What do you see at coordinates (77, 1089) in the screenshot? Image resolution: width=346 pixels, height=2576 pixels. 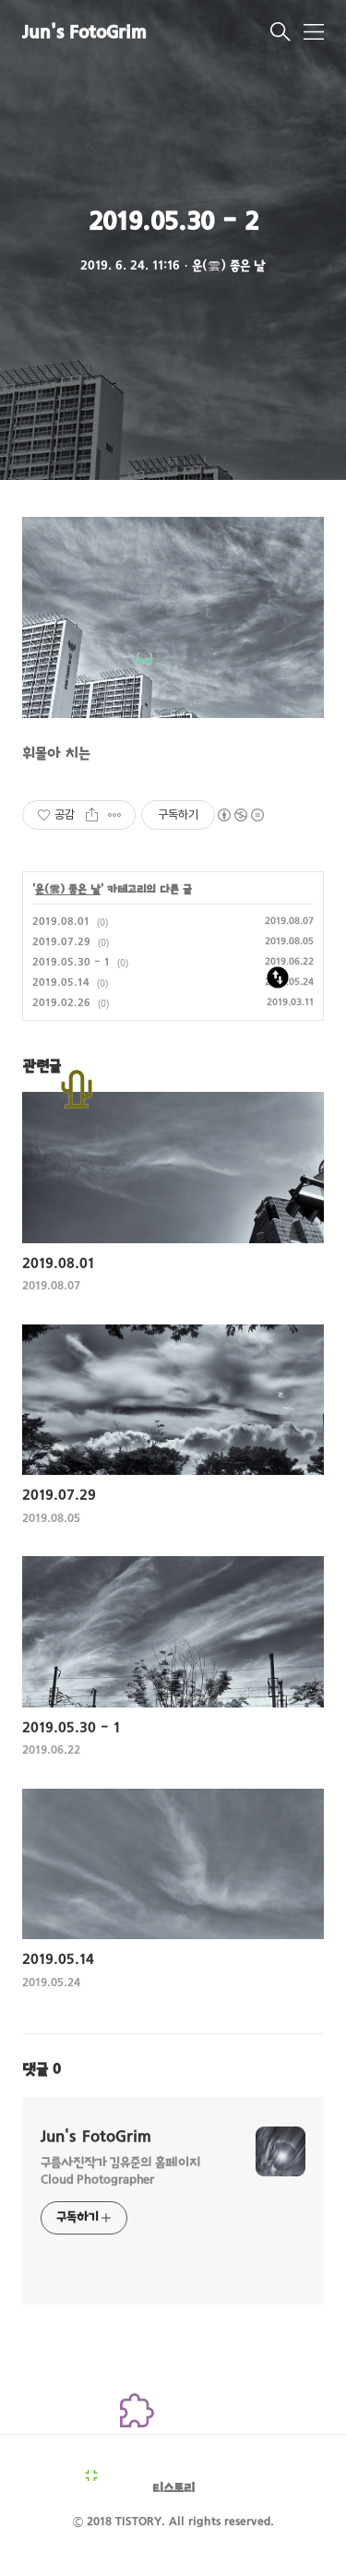 I see `indicates desert or arid climate theme` at bounding box center [77, 1089].